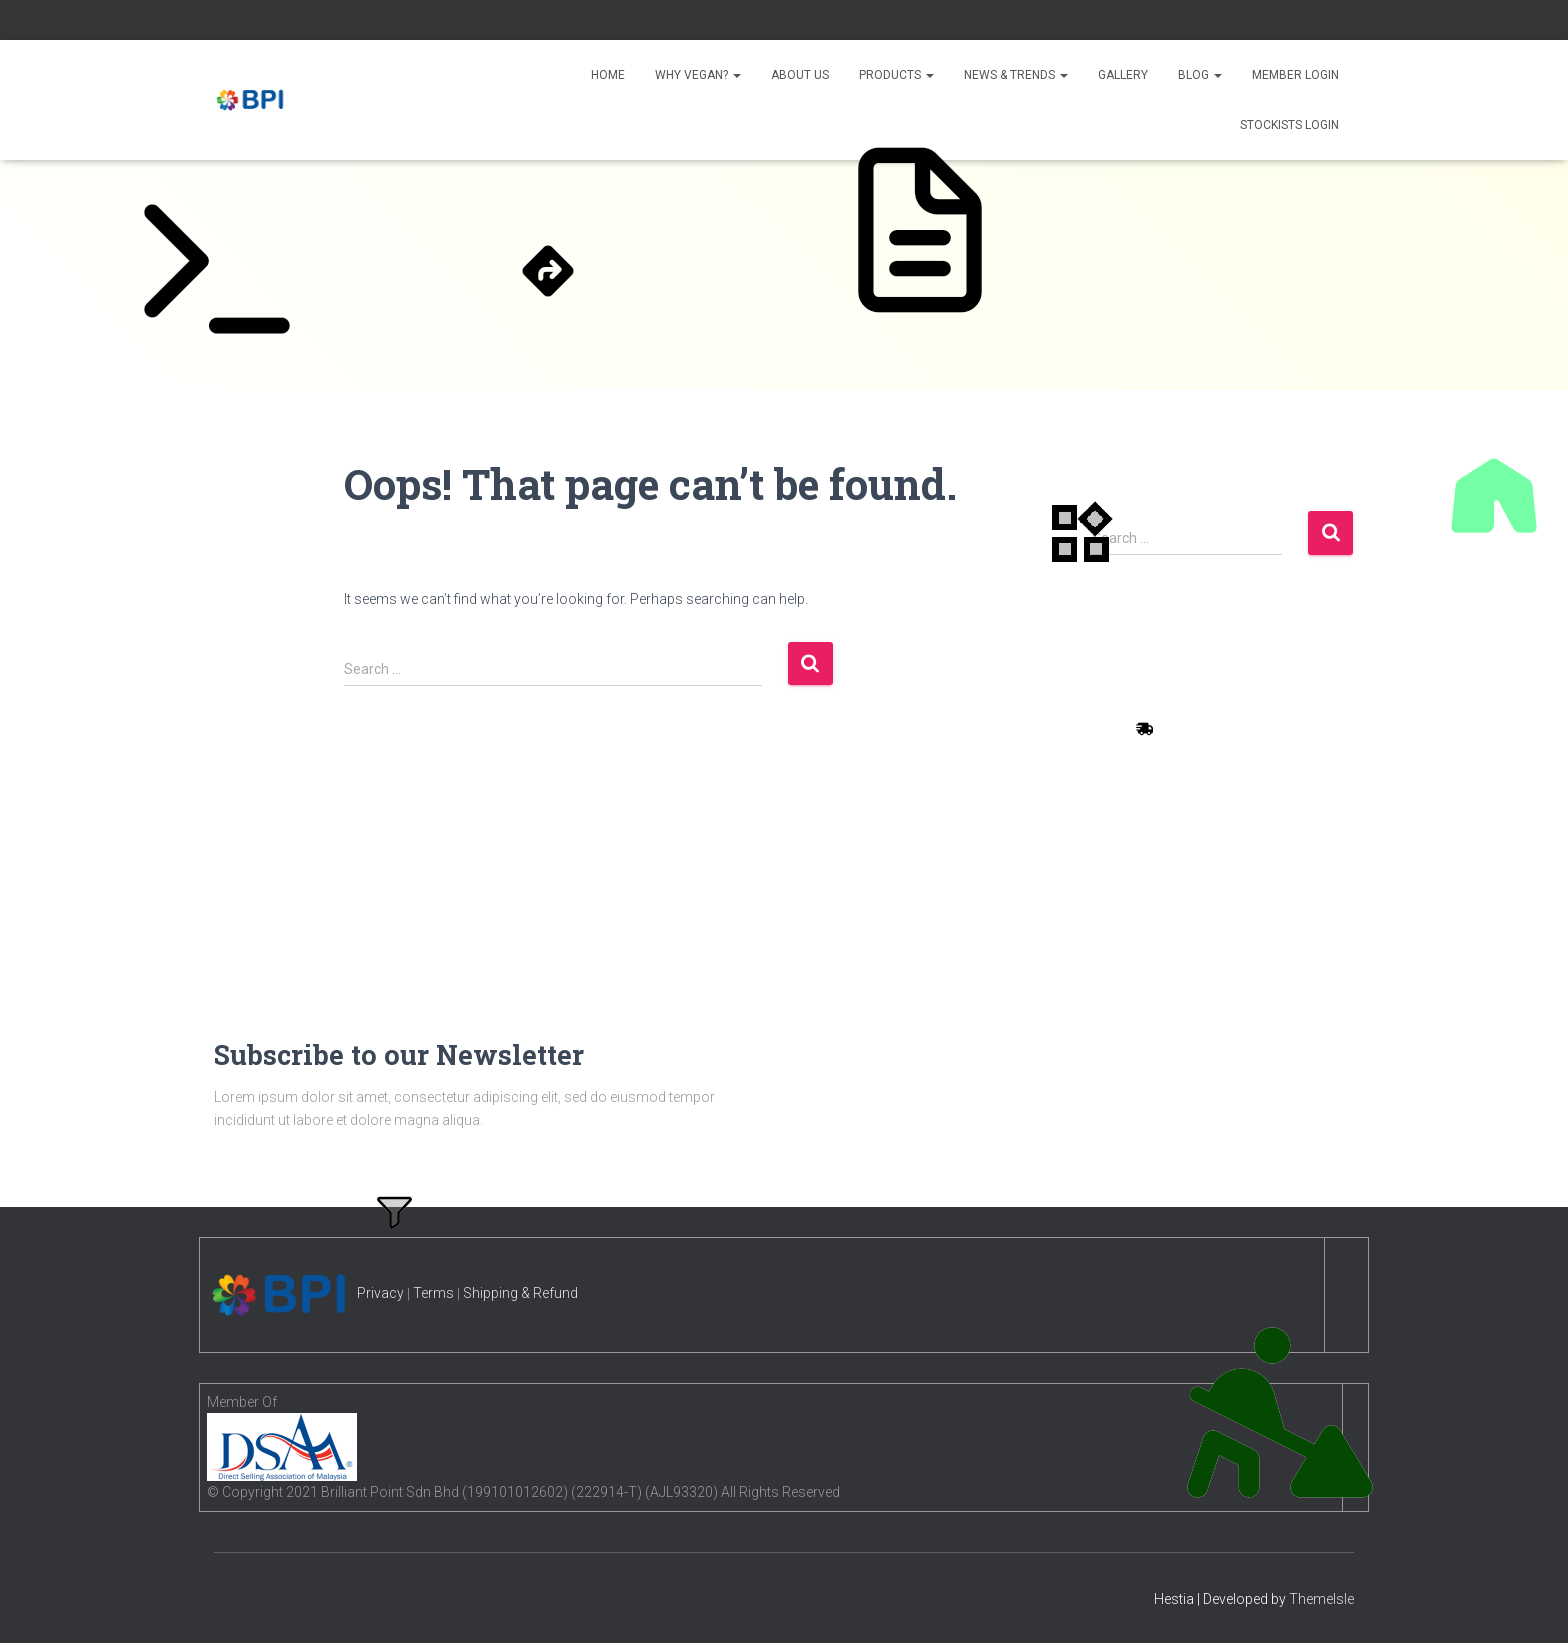 This screenshot has width=1568, height=1643. Describe the element at coordinates (548, 271) in the screenshot. I see `turn right navigation instruction` at that location.